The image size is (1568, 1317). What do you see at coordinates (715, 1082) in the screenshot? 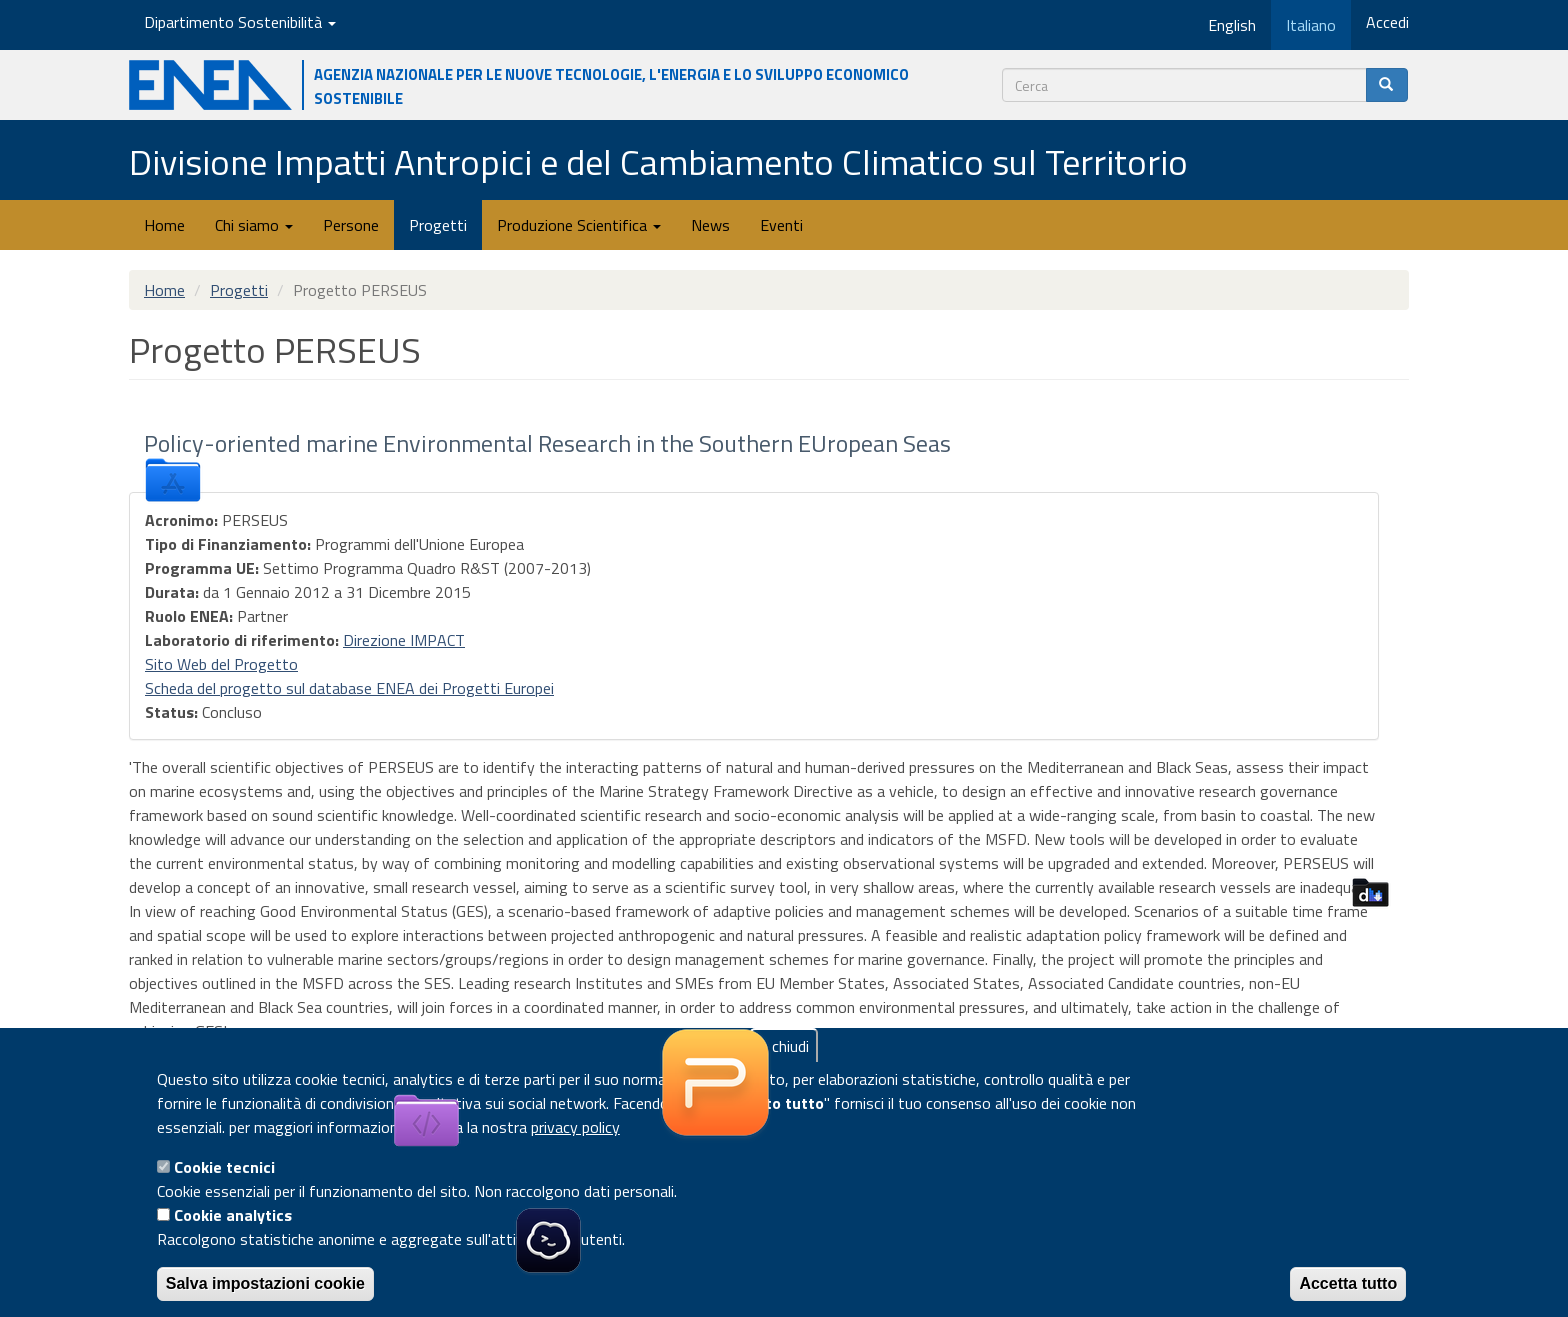
I see `open wps presentation app` at bounding box center [715, 1082].